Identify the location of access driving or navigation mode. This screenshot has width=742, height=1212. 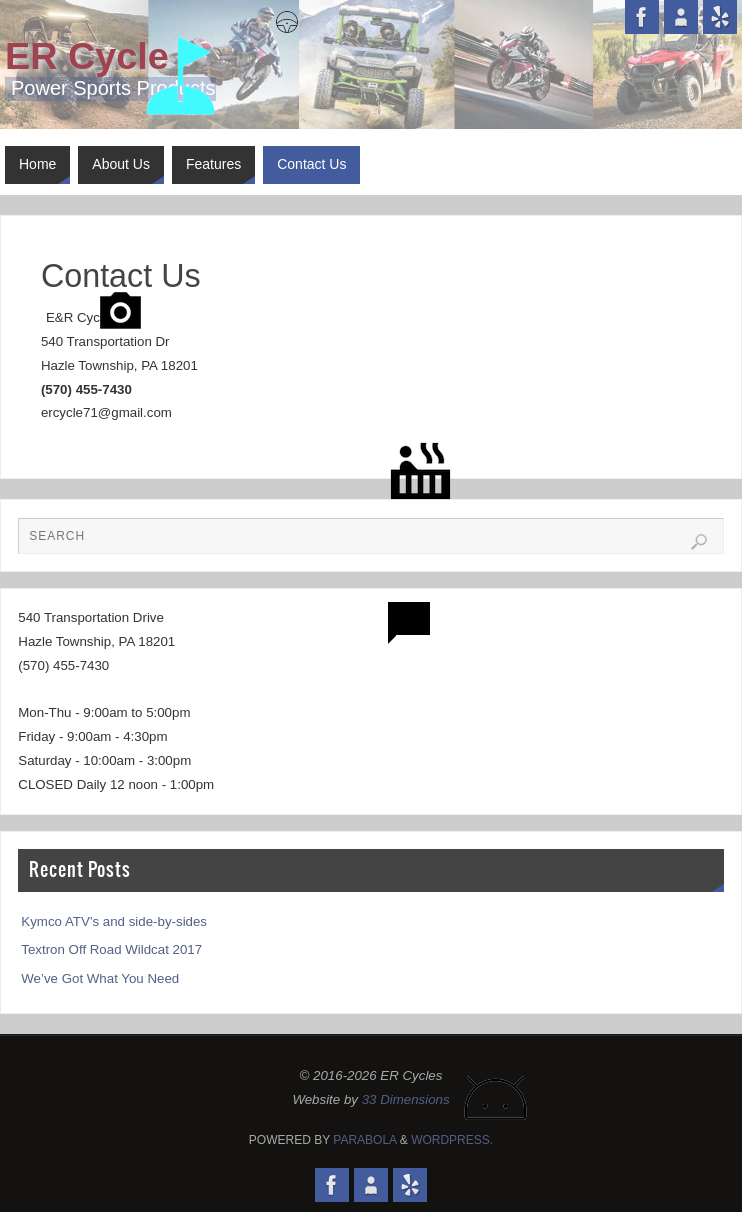
(287, 22).